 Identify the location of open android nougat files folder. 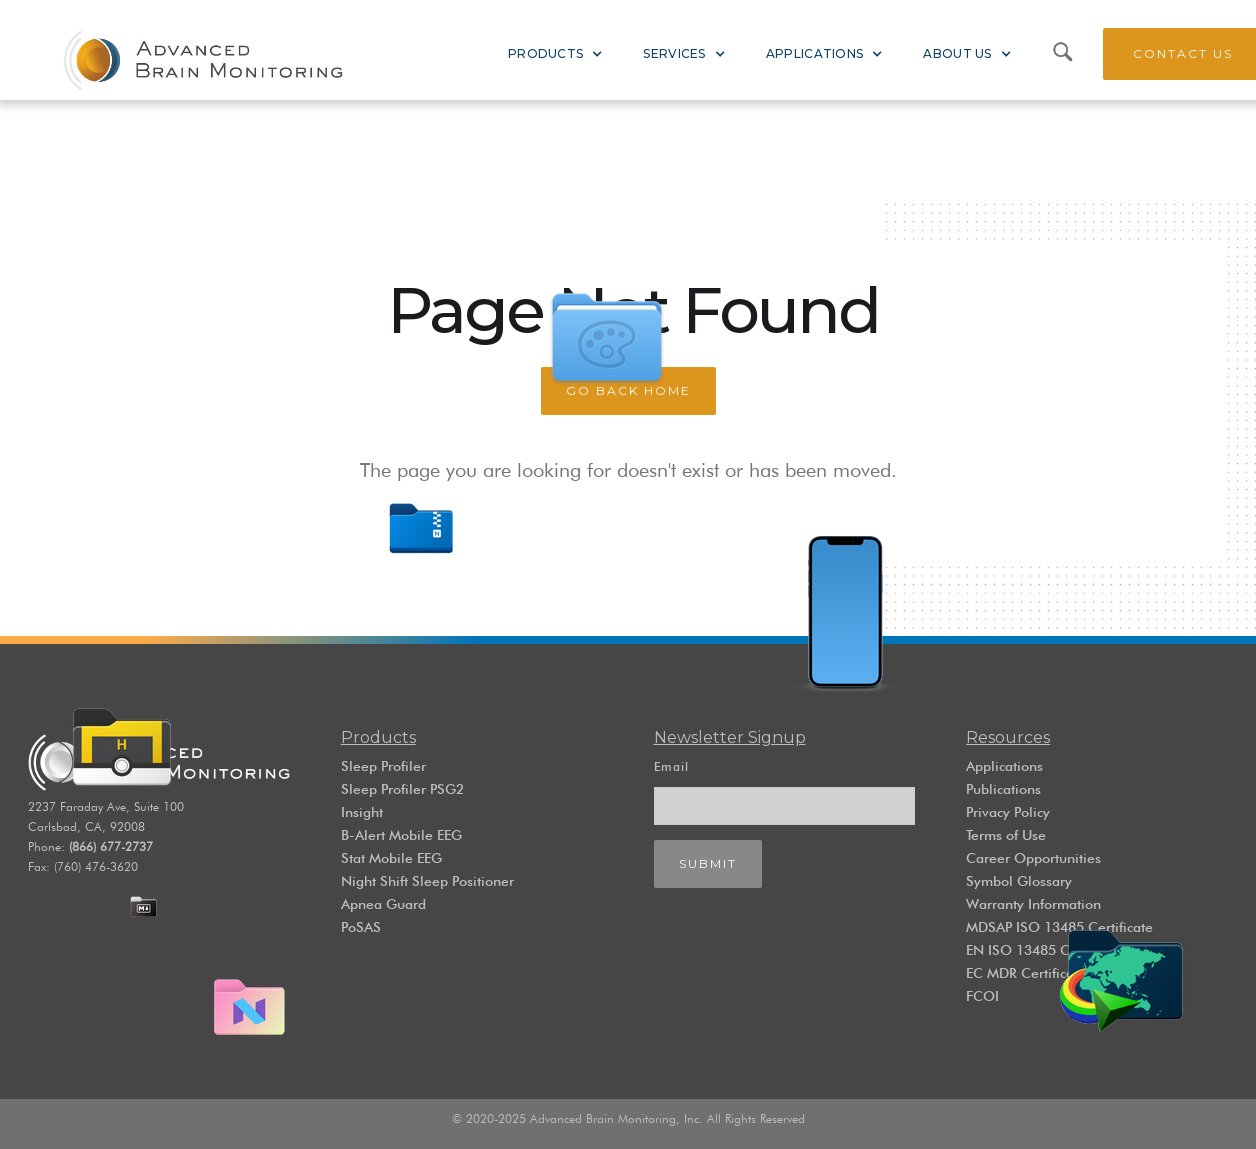
(249, 1009).